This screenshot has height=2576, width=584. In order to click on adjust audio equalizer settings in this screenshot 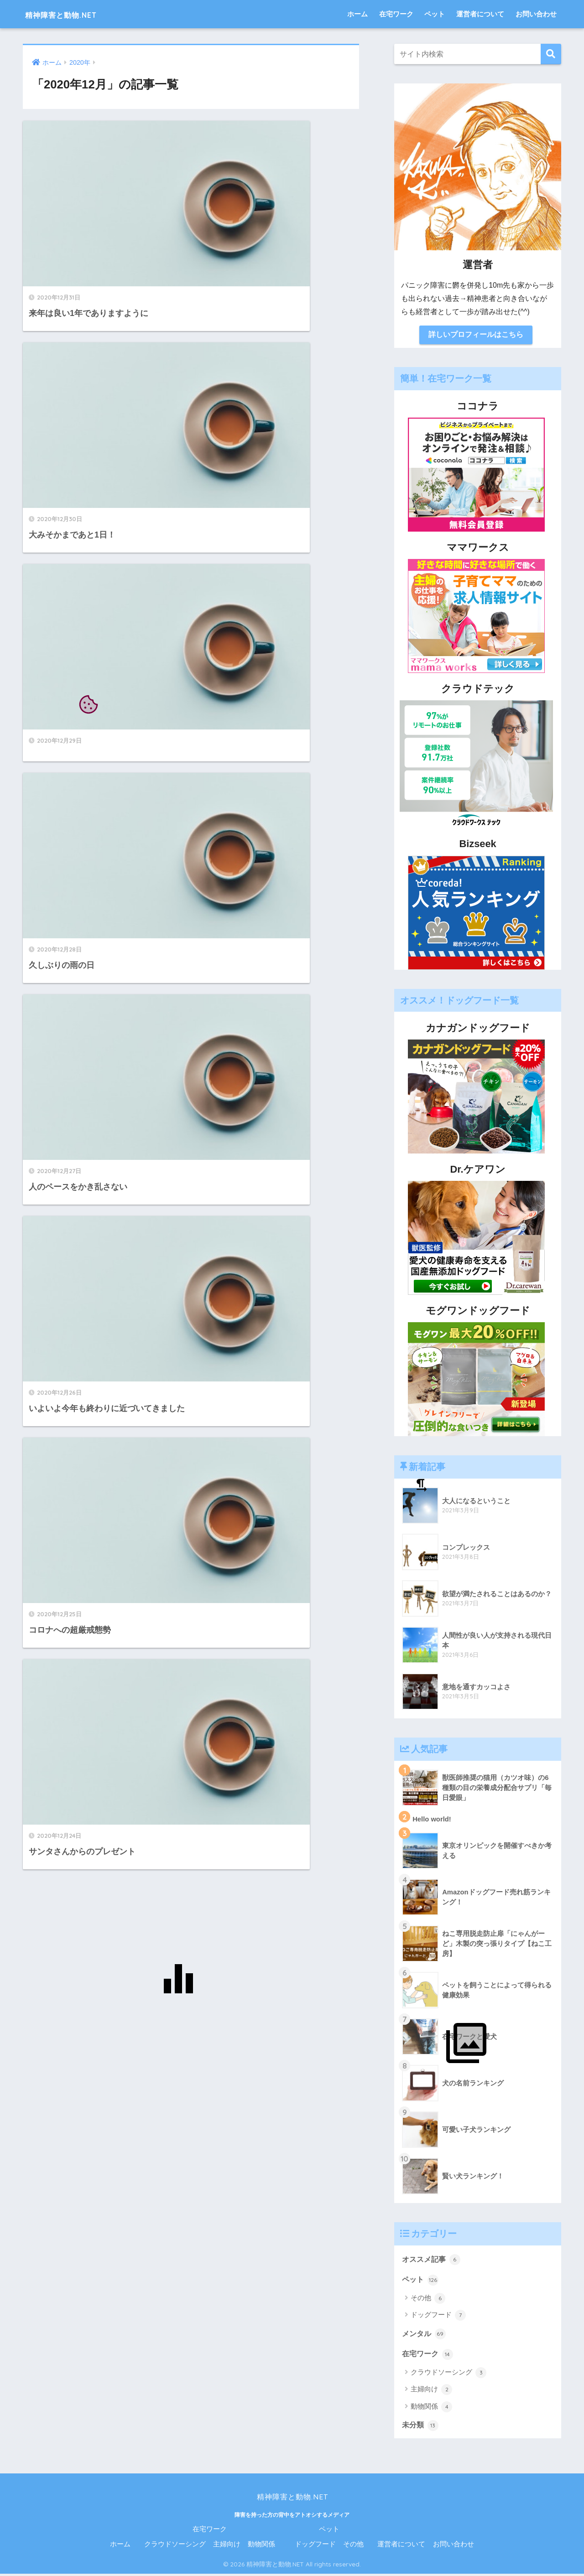, I will do `click(178, 1979)`.